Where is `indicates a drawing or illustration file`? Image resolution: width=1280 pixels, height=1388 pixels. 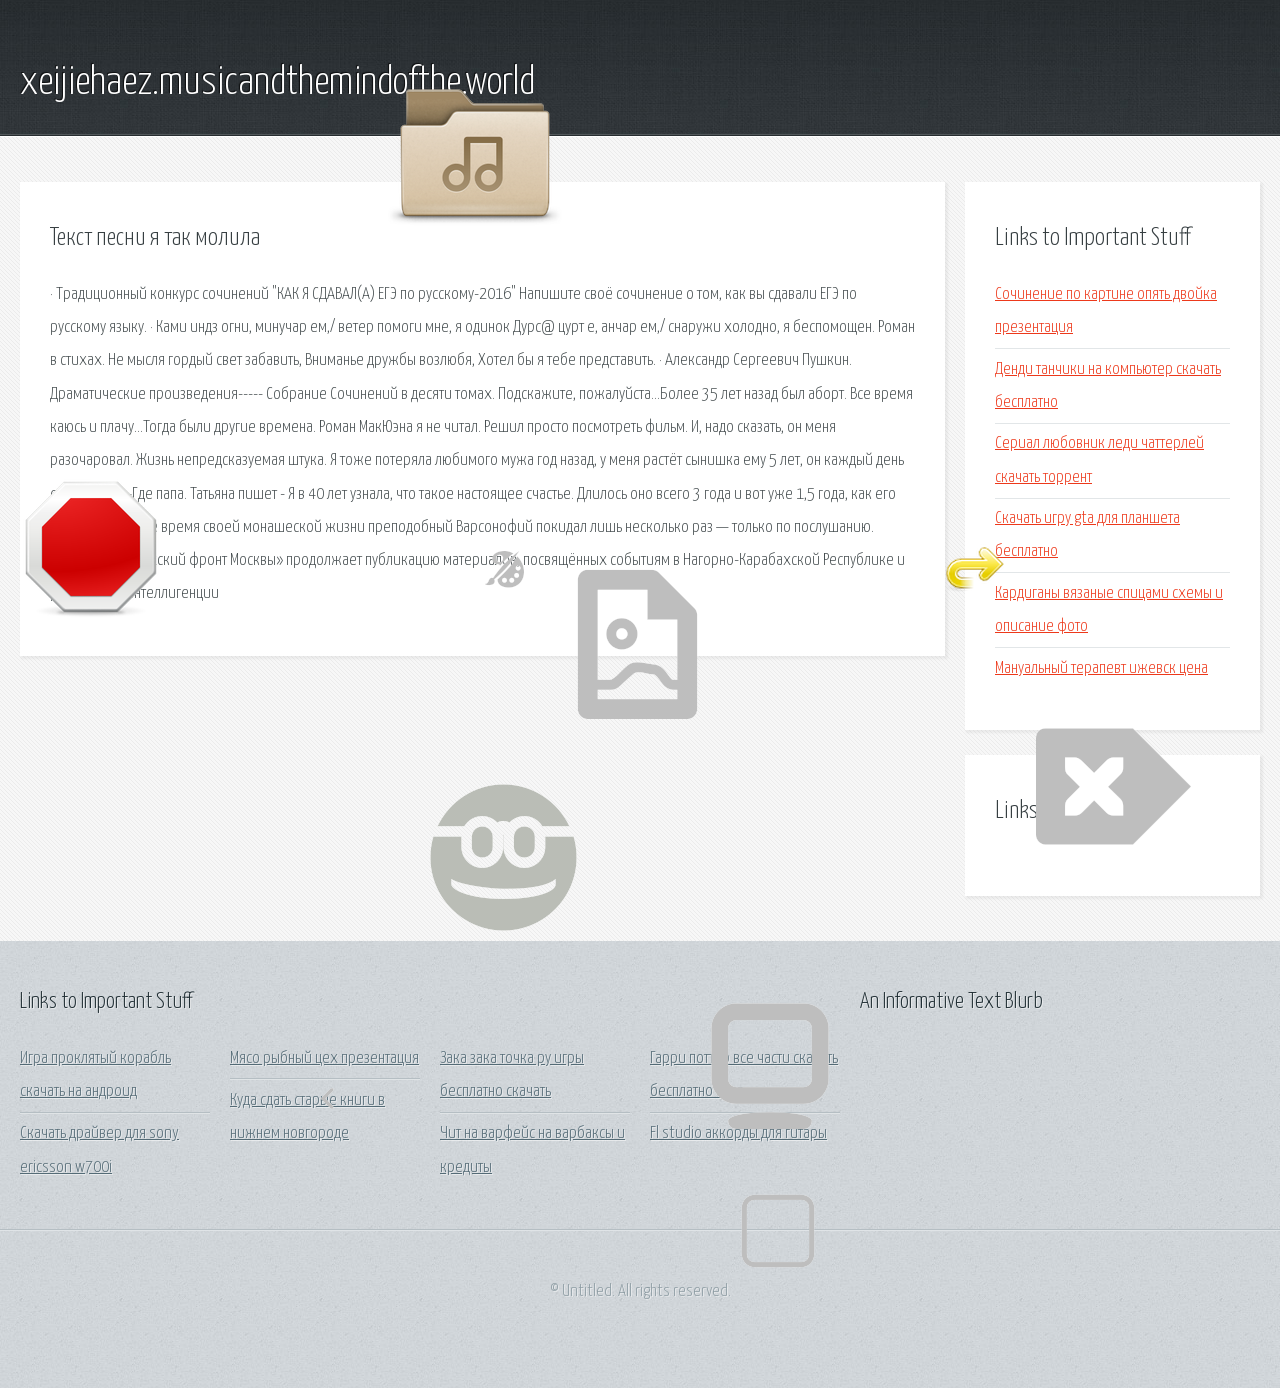 indicates a drawing or illustration file is located at coordinates (637, 639).